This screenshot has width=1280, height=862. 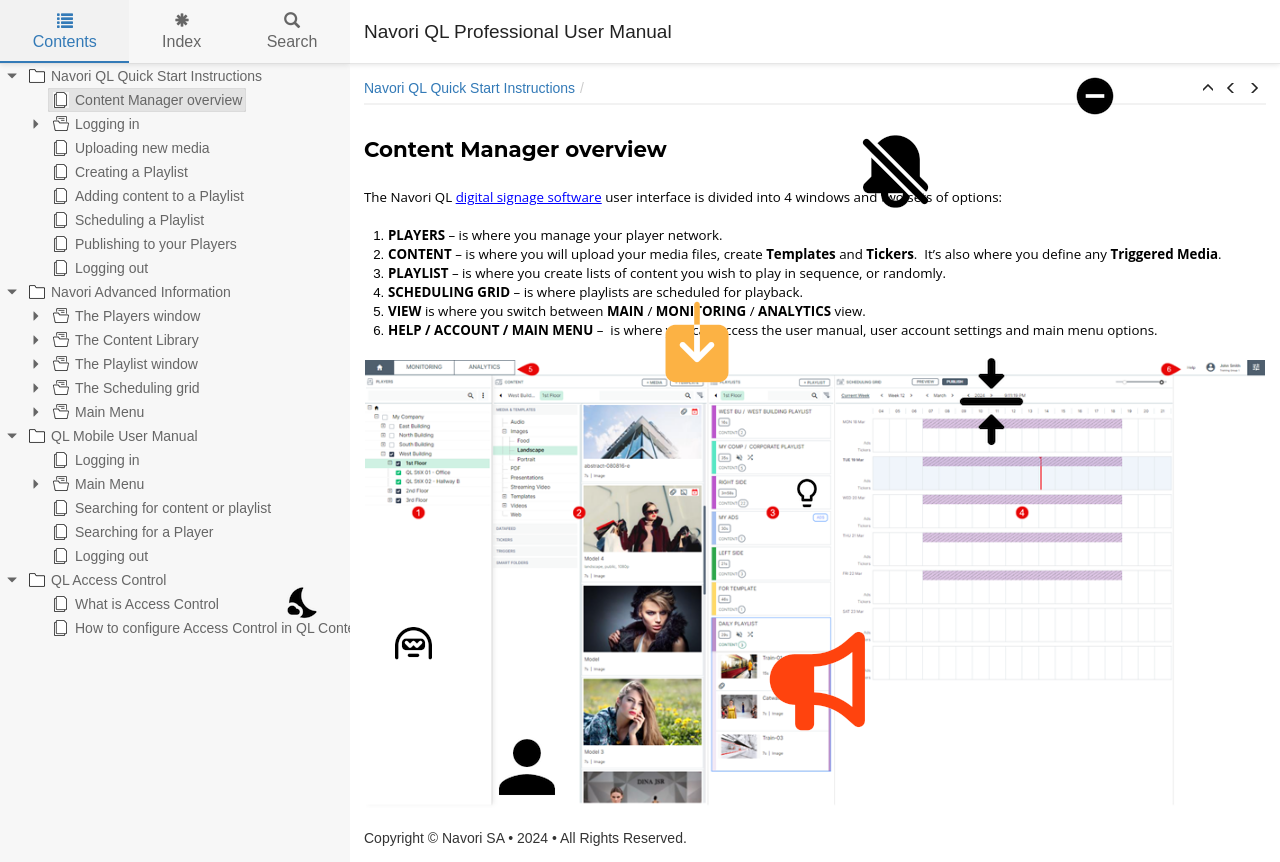 What do you see at coordinates (807, 493) in the screenshot?
I see `view tips or suggestions` at bounding box center [807, 493].